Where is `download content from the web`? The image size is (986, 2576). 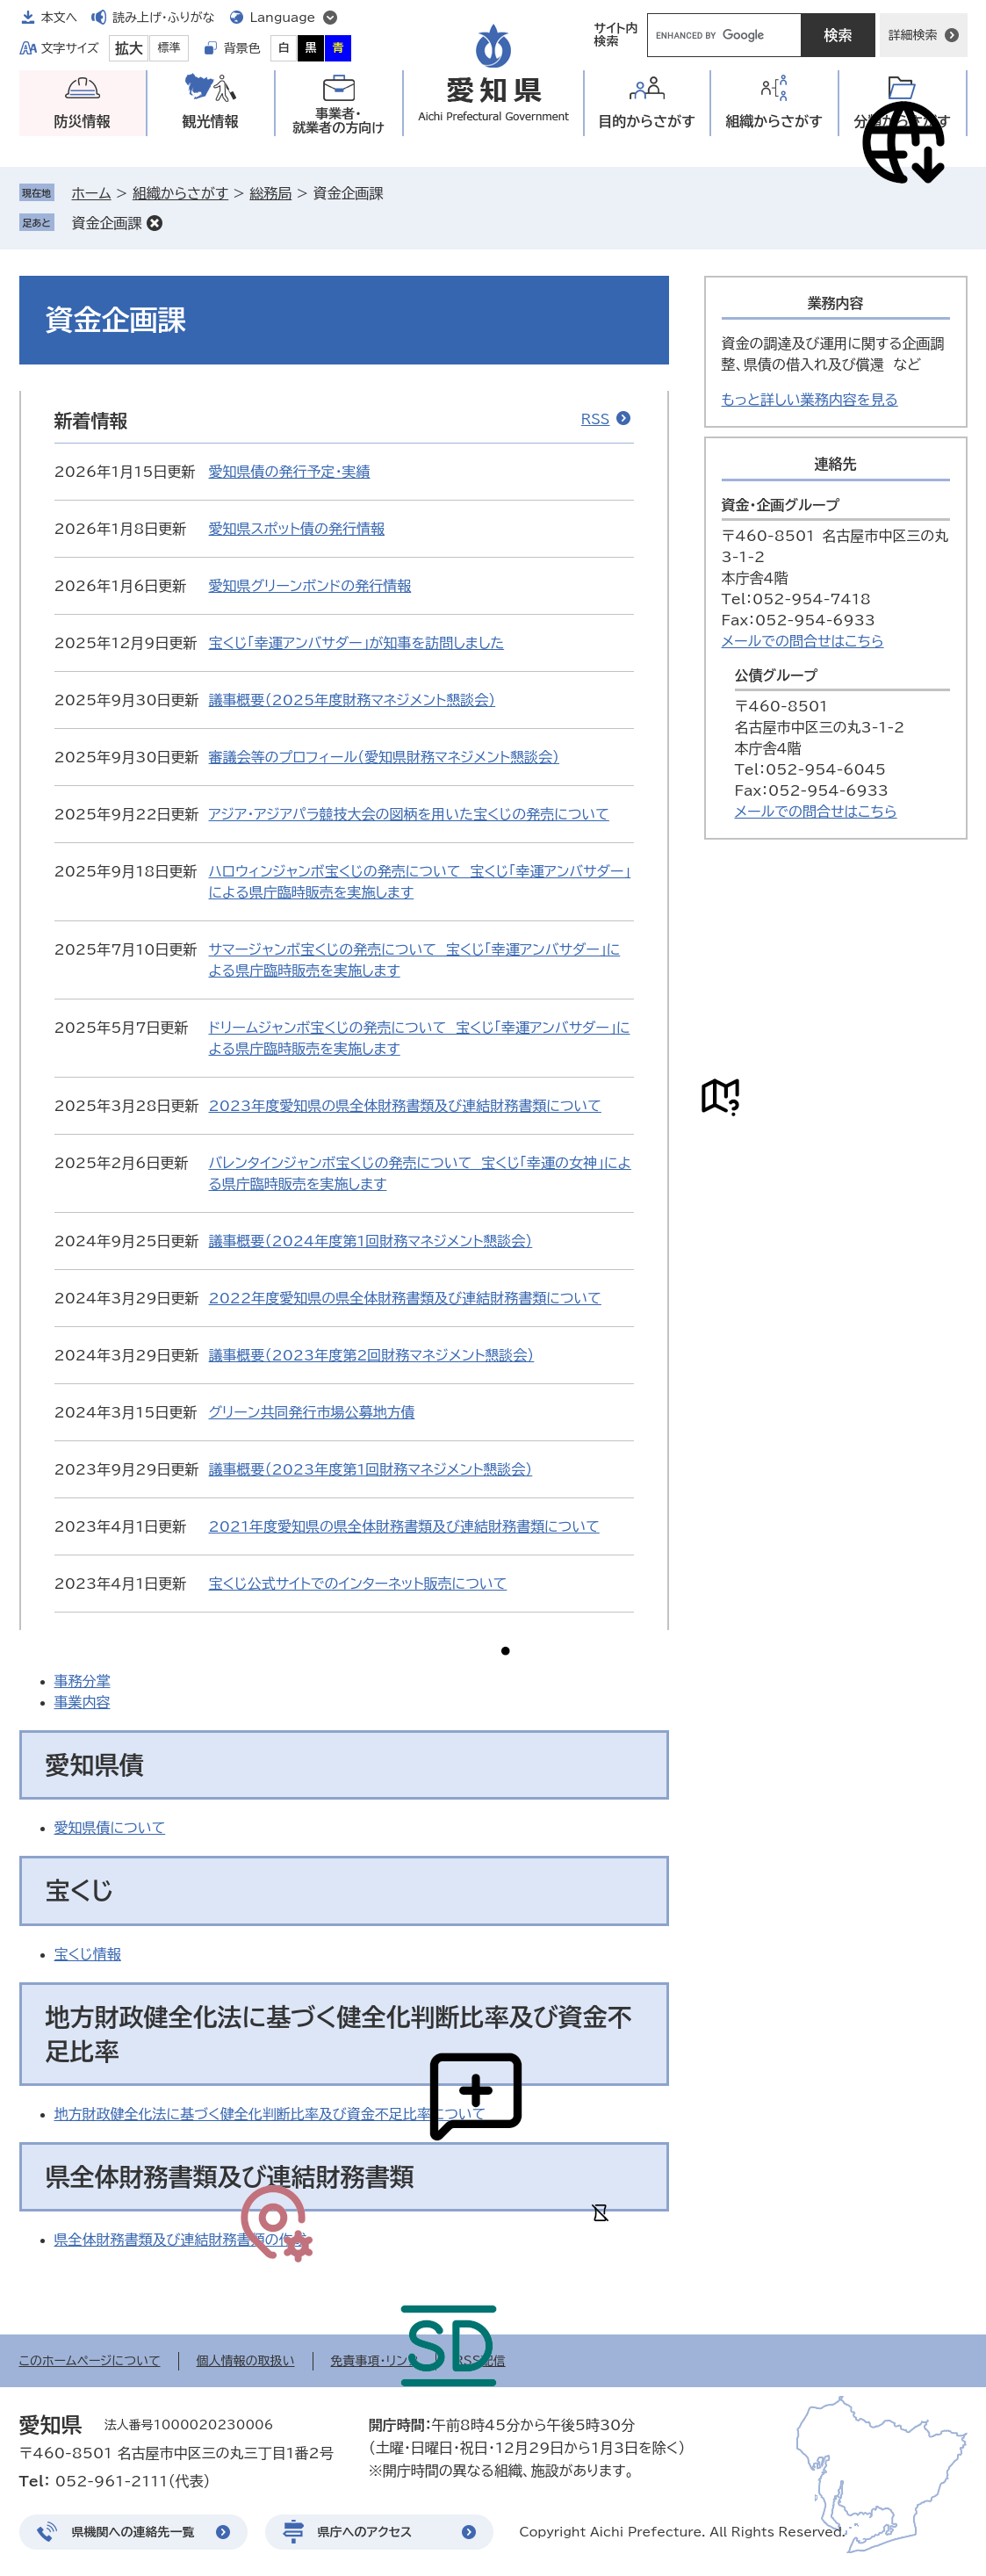 download content from the web is located at coordinates (903, 142).